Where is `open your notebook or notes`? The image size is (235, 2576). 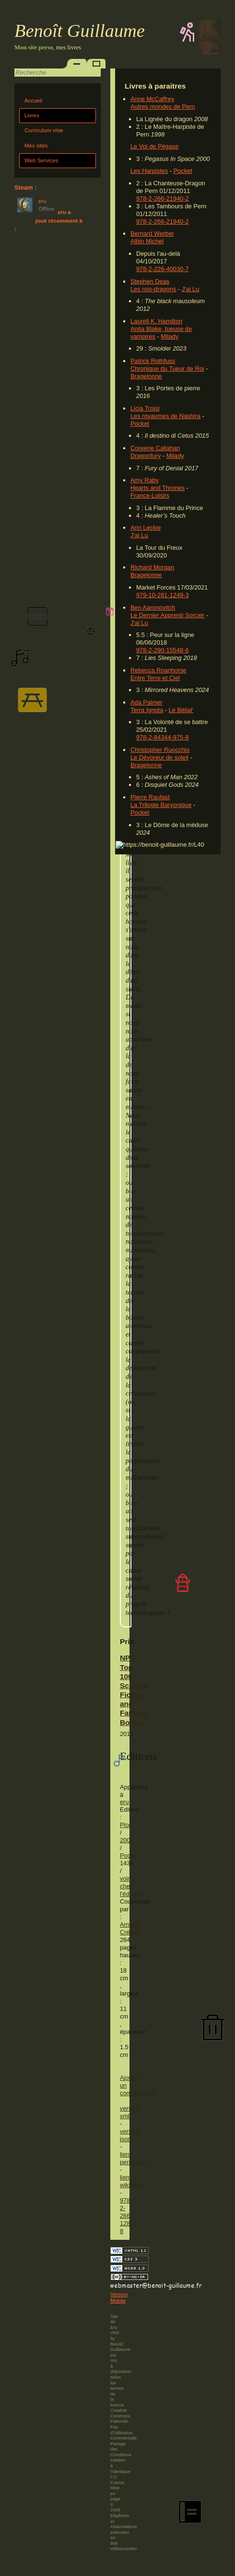 open your notebook or notes is located at coordinates (190, 2512).